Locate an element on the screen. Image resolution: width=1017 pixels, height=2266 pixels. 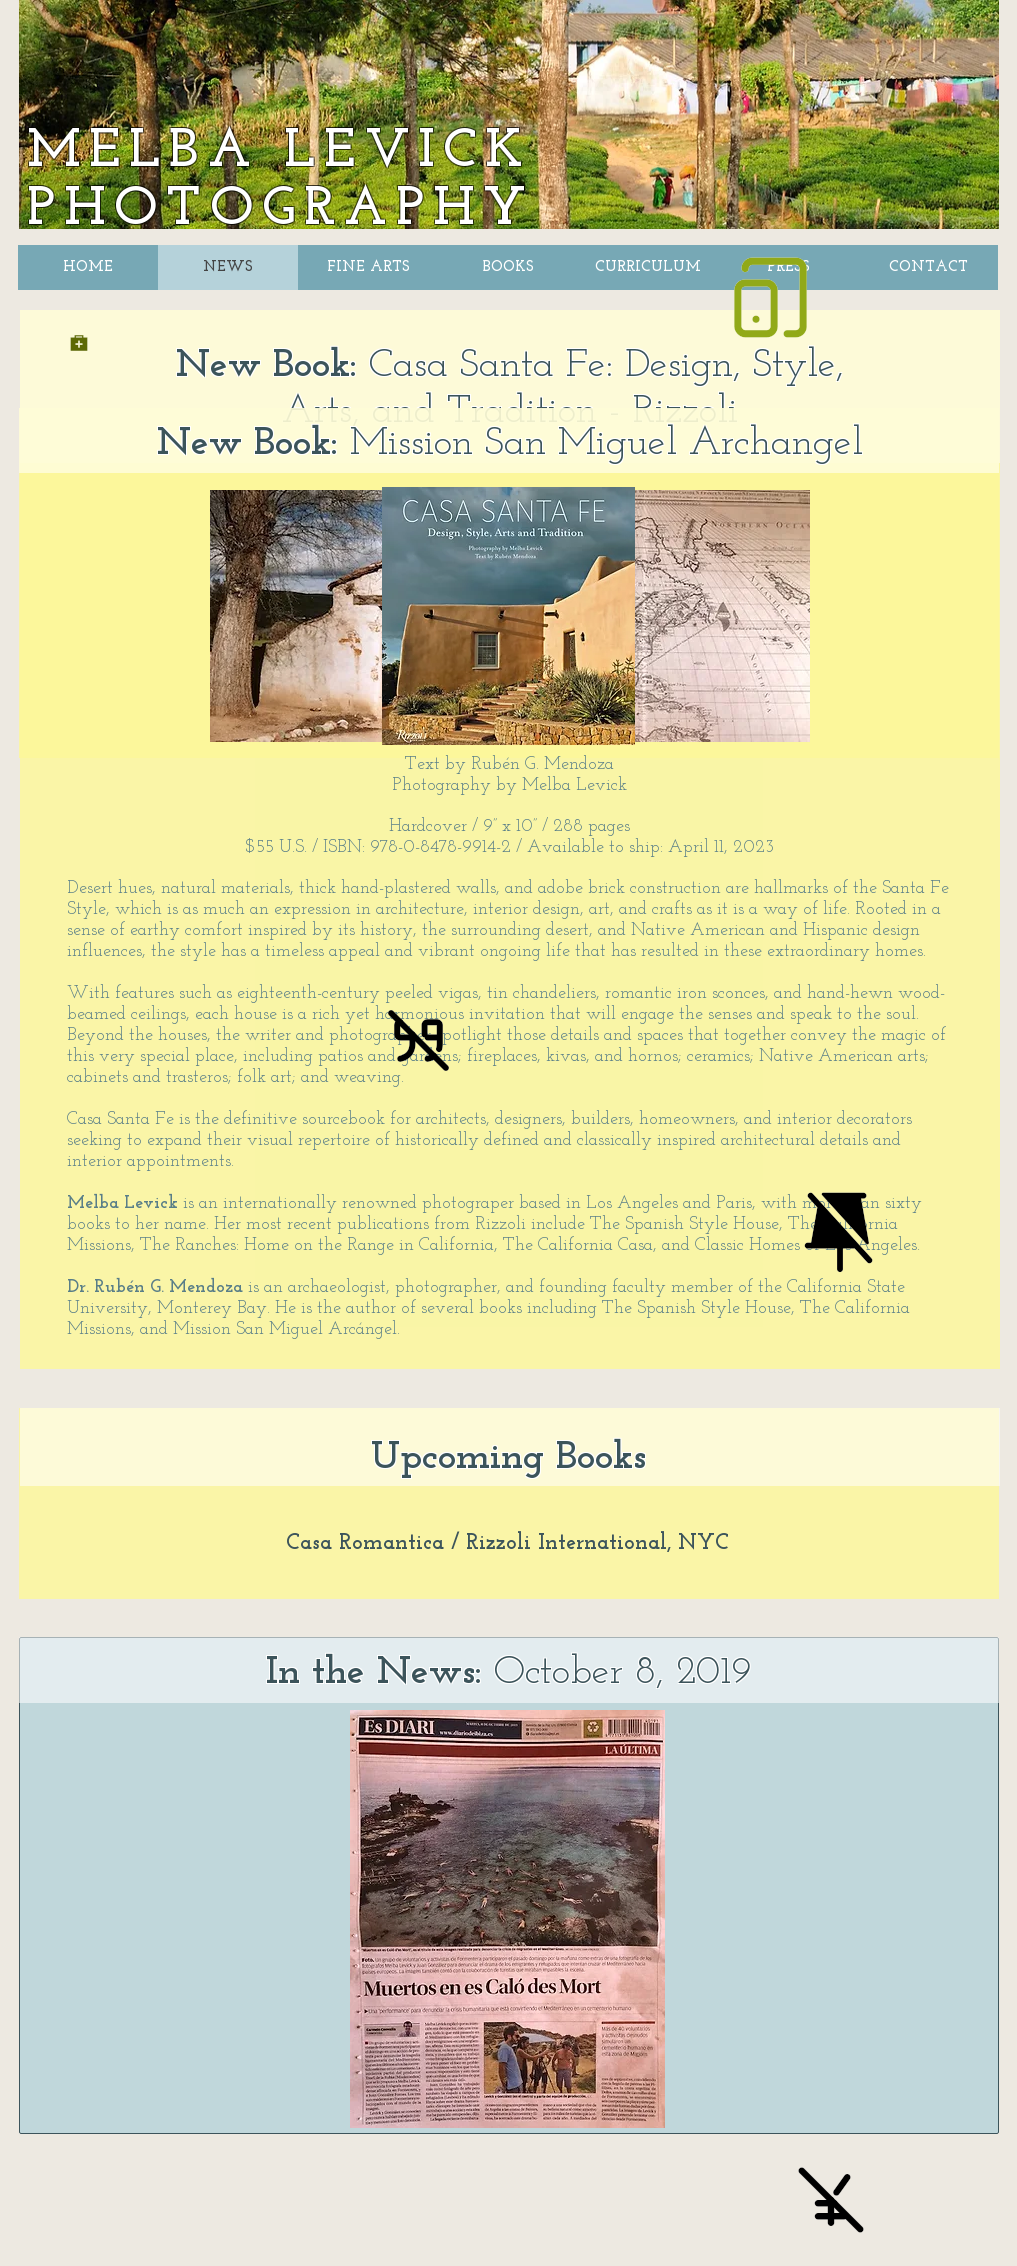
access health or medical features is located at coordinates (79, 343).